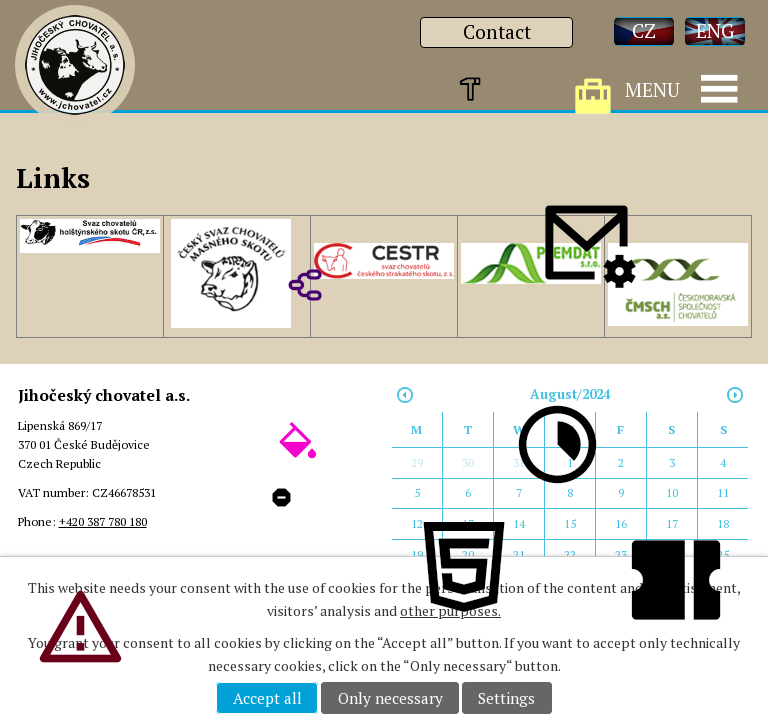 The width and height of the screenshot is (768, 720). What do you see at coordinates (80, 627) in the screenshot?
I see `indicates a warning or alert status` at bounding box center [80, 627].